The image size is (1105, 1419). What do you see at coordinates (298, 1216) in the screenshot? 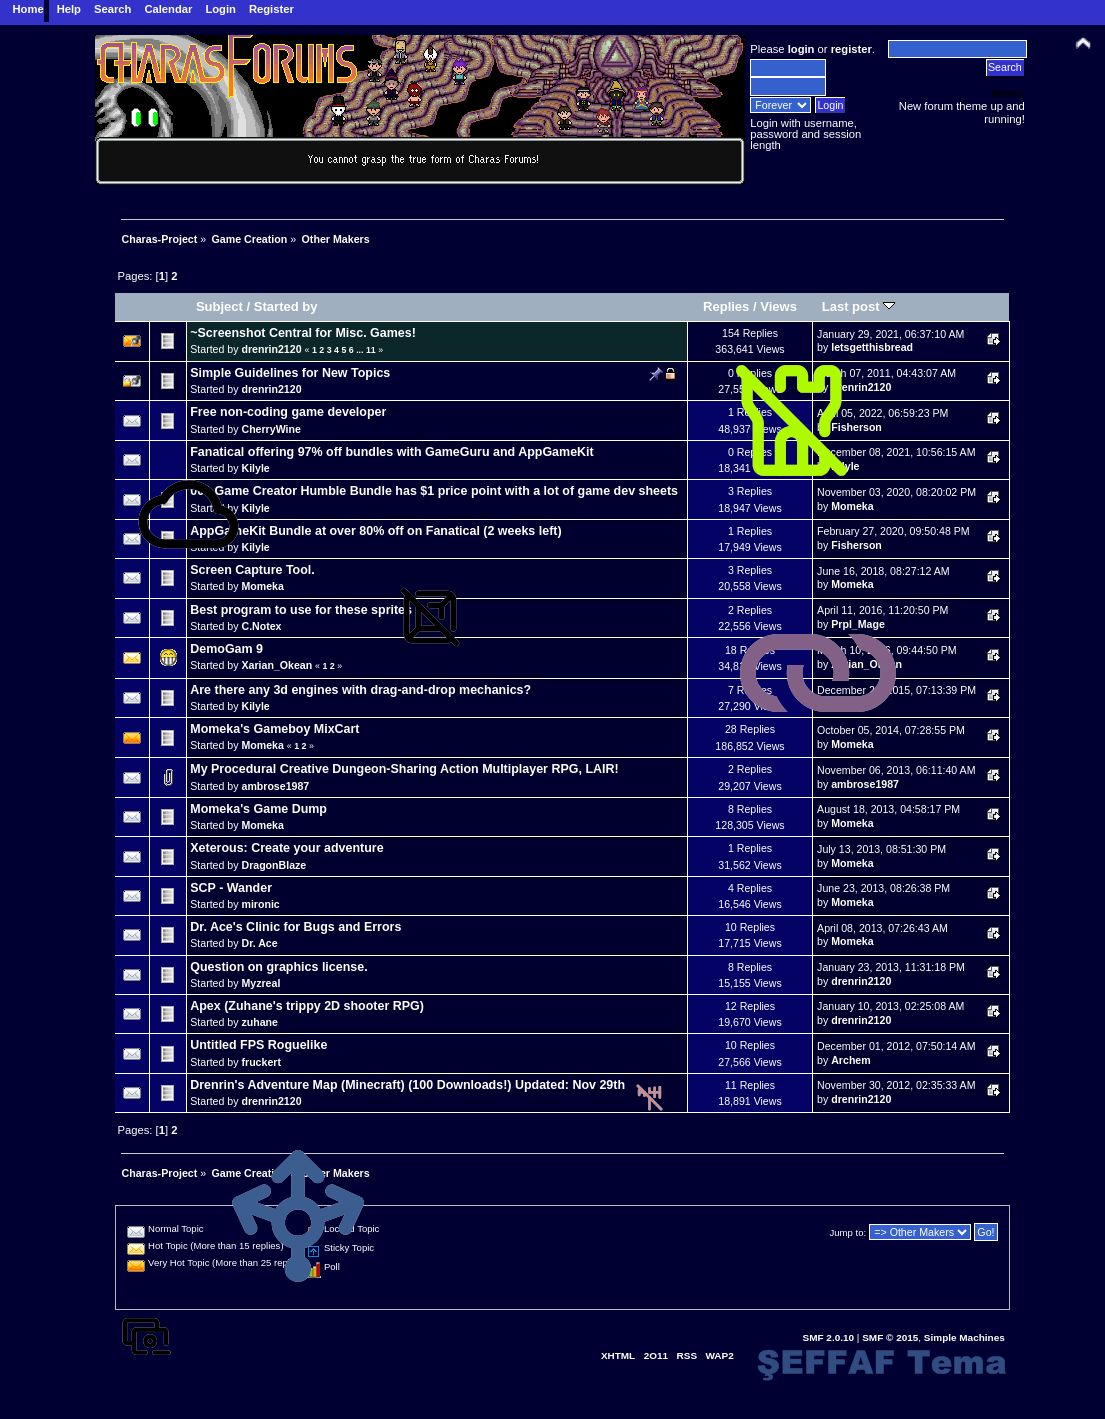
I see `configure load balancer settings` at bounding box center [298, 1216].